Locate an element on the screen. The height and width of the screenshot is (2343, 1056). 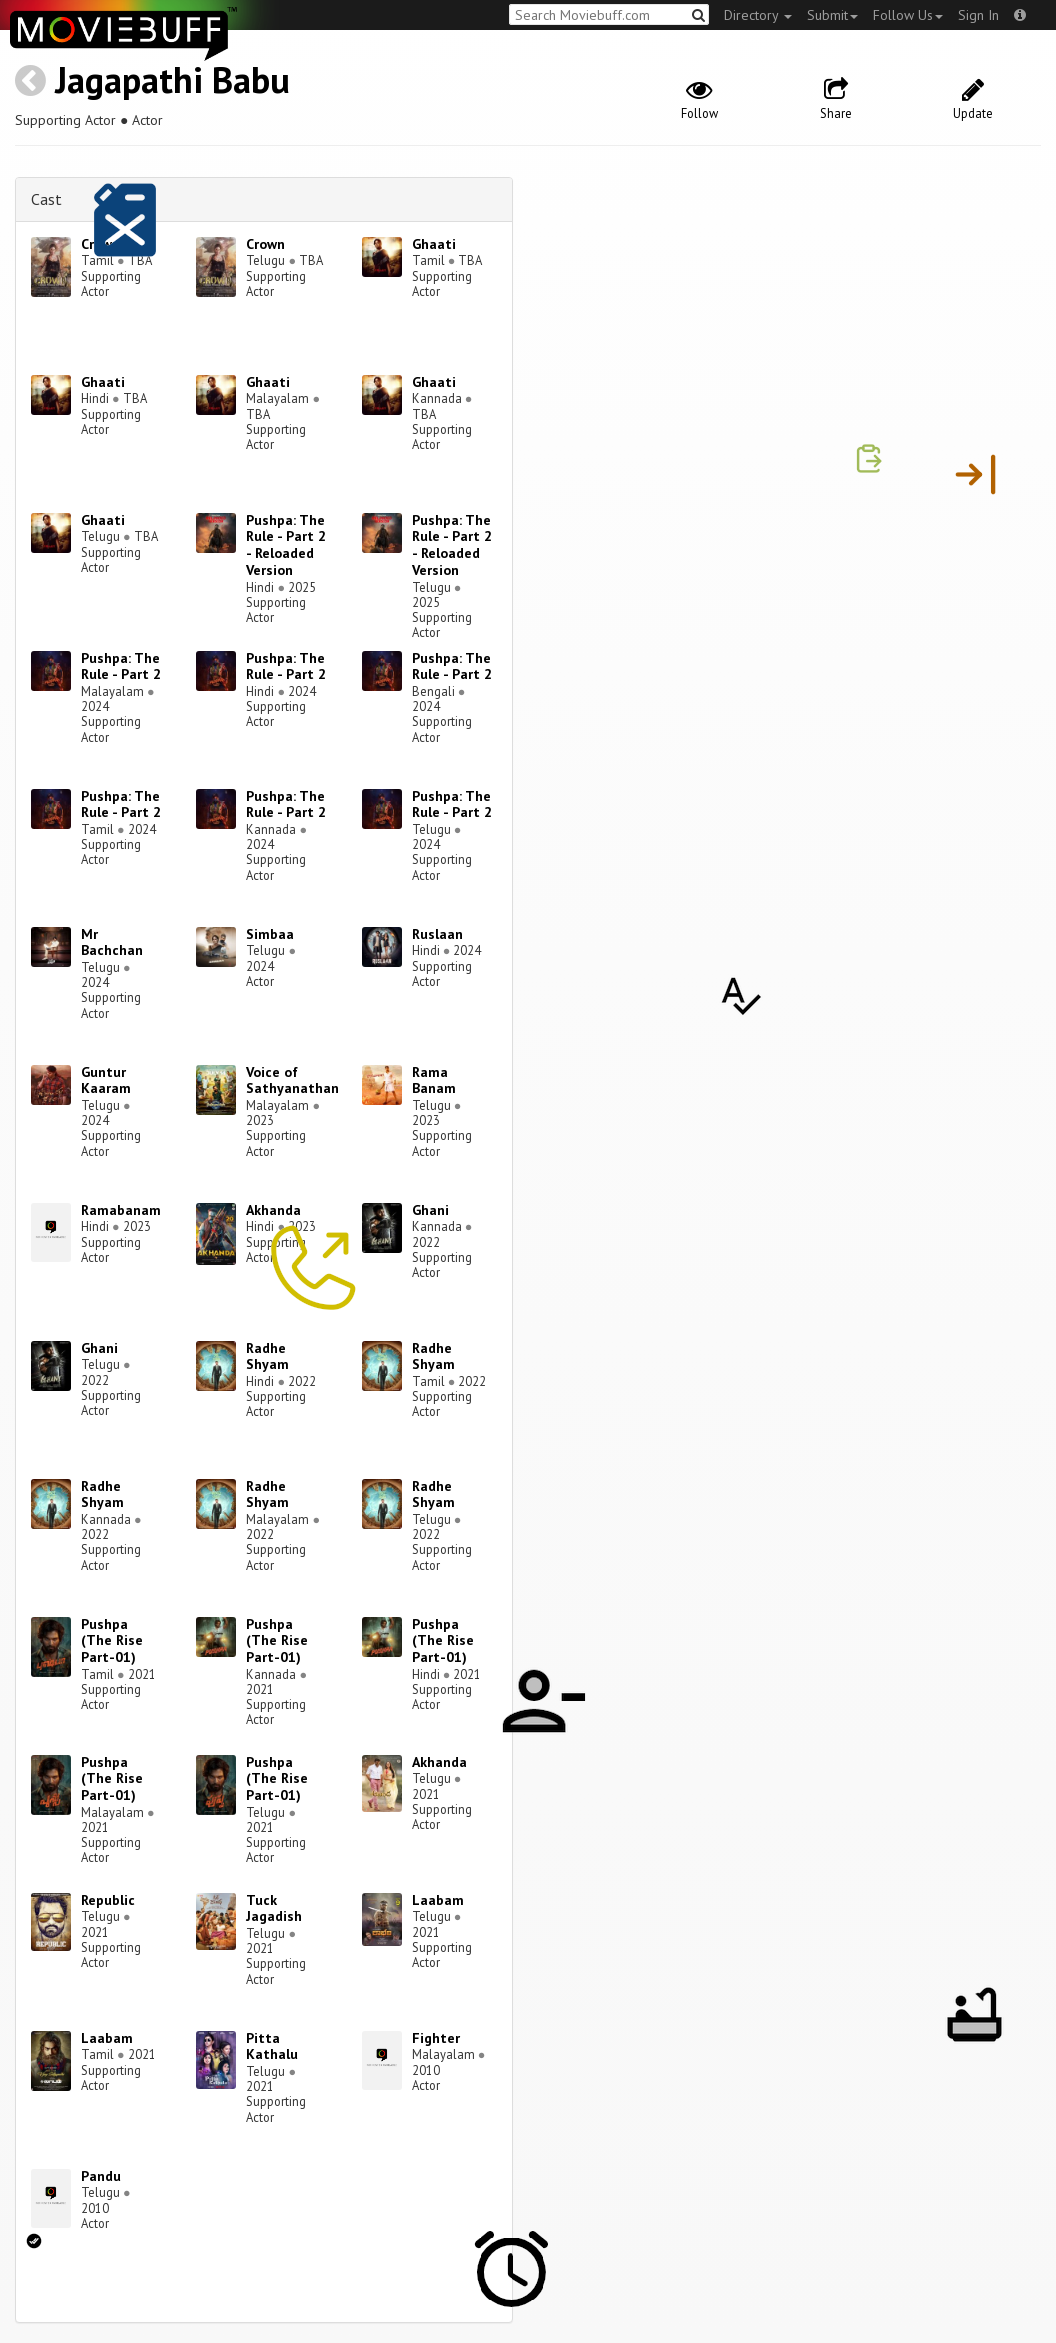
paste content from clipboard is located at coordinates (868, 458).